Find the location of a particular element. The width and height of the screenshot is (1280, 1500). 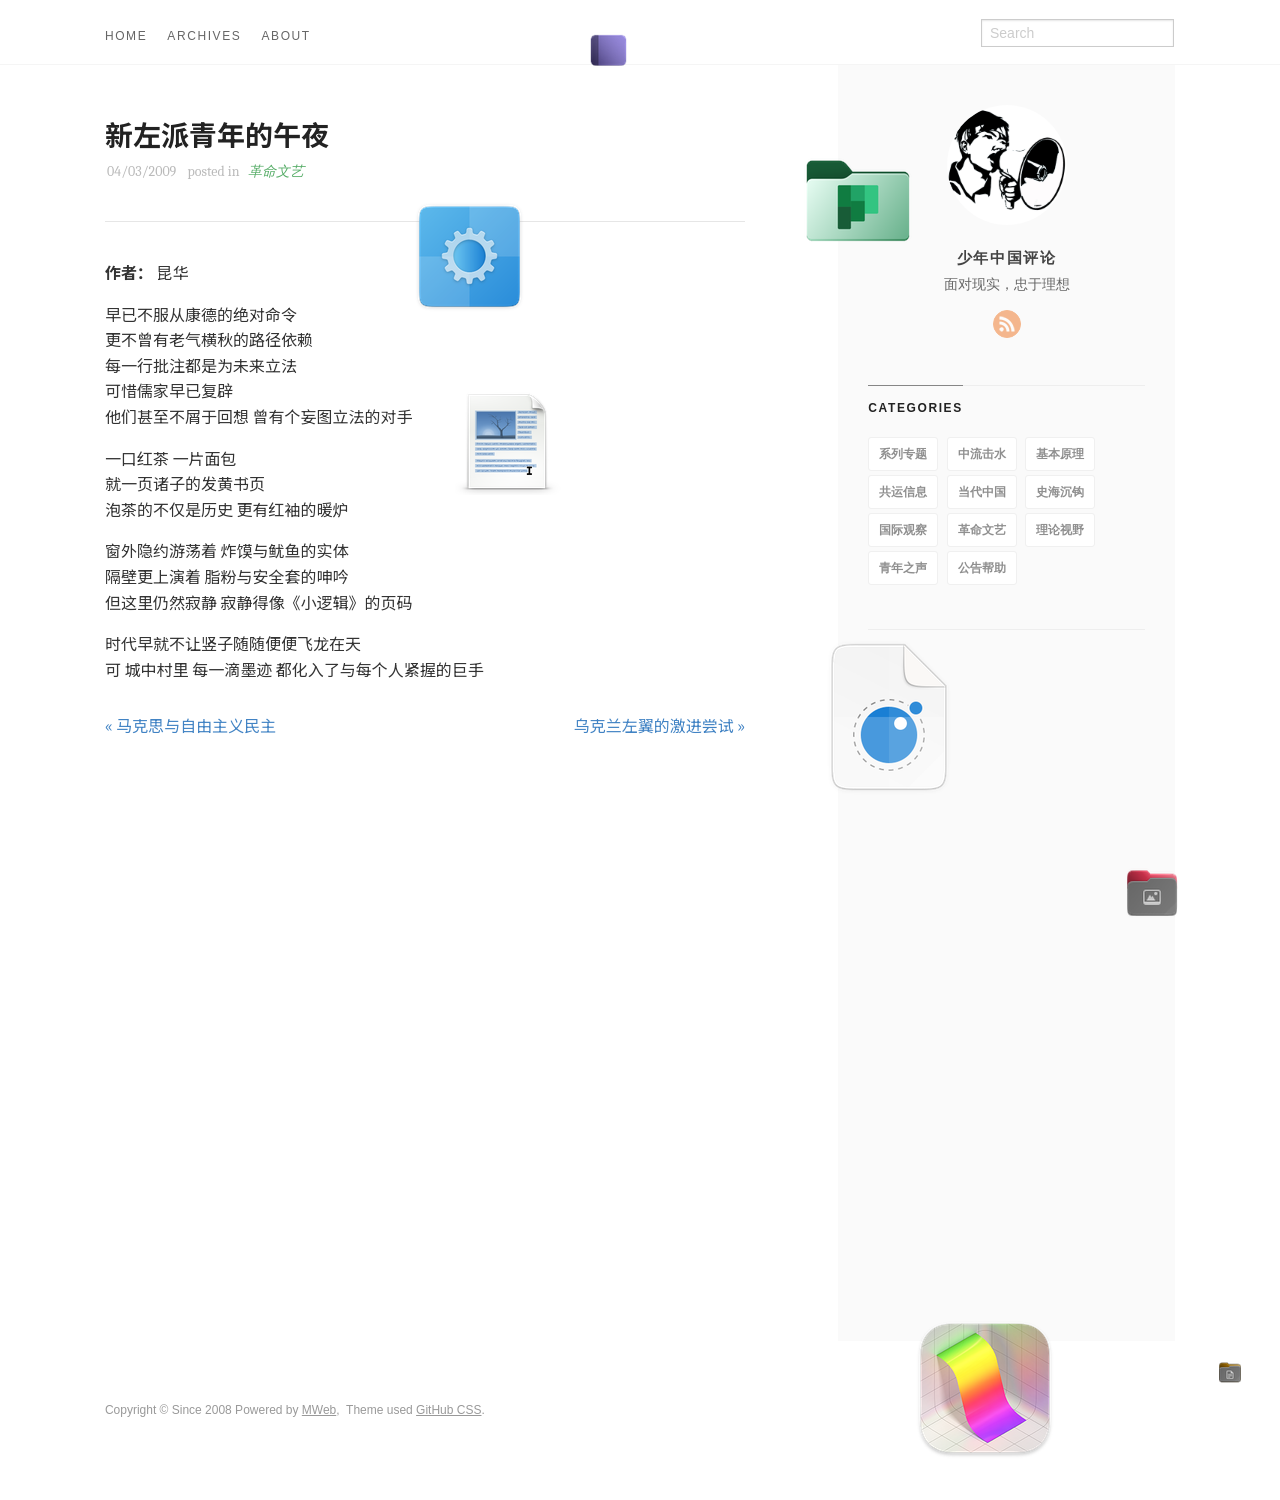

open your pictures folder is located at coordinates (1152, 893).